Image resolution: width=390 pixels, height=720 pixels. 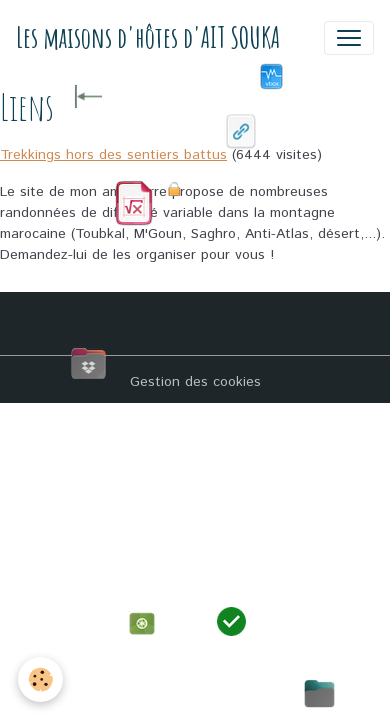 I want to click on access the desktop folder, so click(x=142, y=623).